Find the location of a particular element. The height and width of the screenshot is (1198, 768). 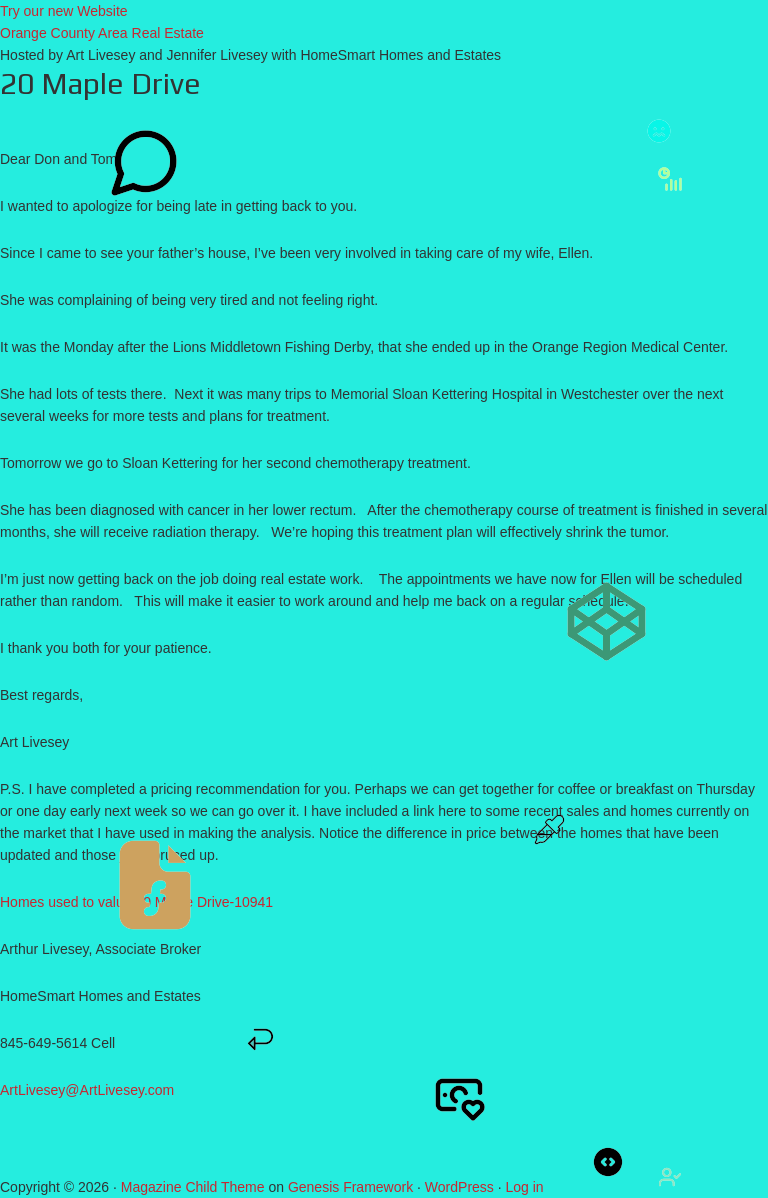

undo last action is located at coordinates (260, 1038).